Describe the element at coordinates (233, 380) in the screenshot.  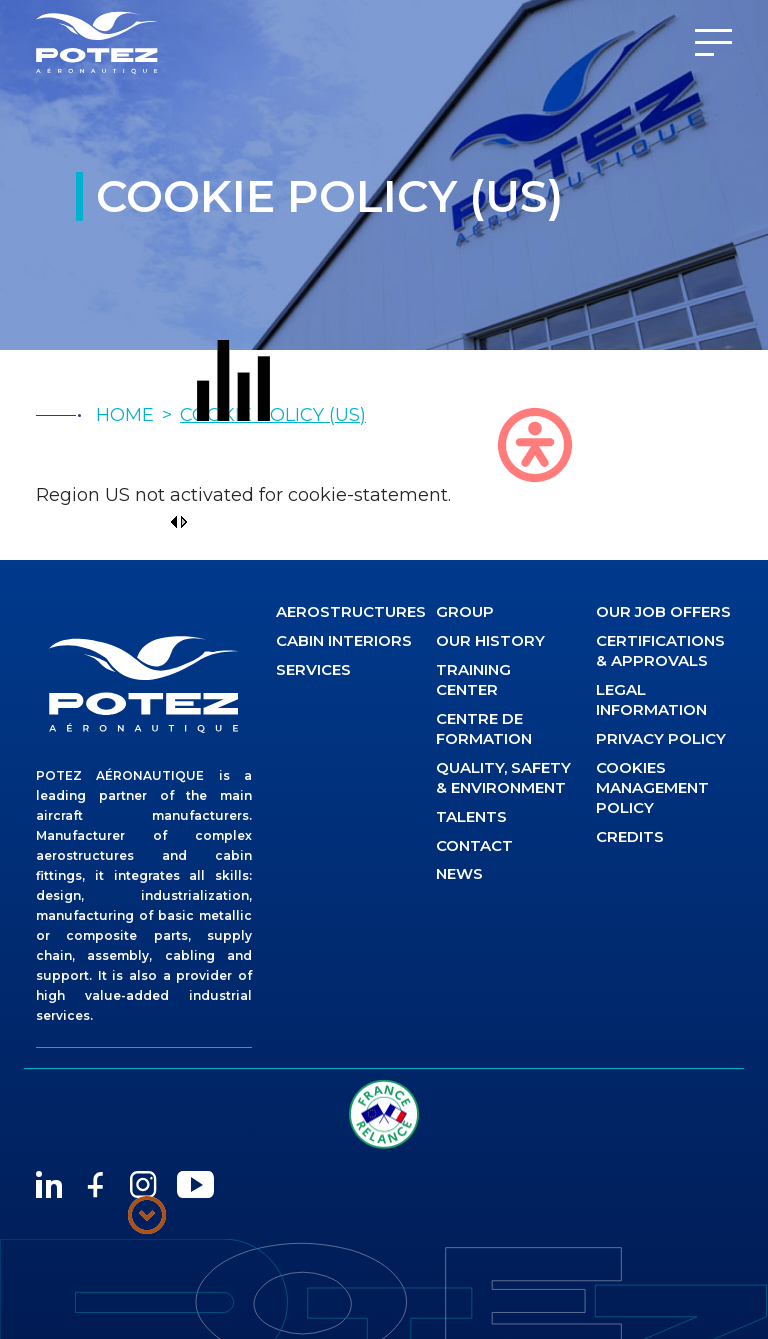
I see `view analytics or statistics` at that location.